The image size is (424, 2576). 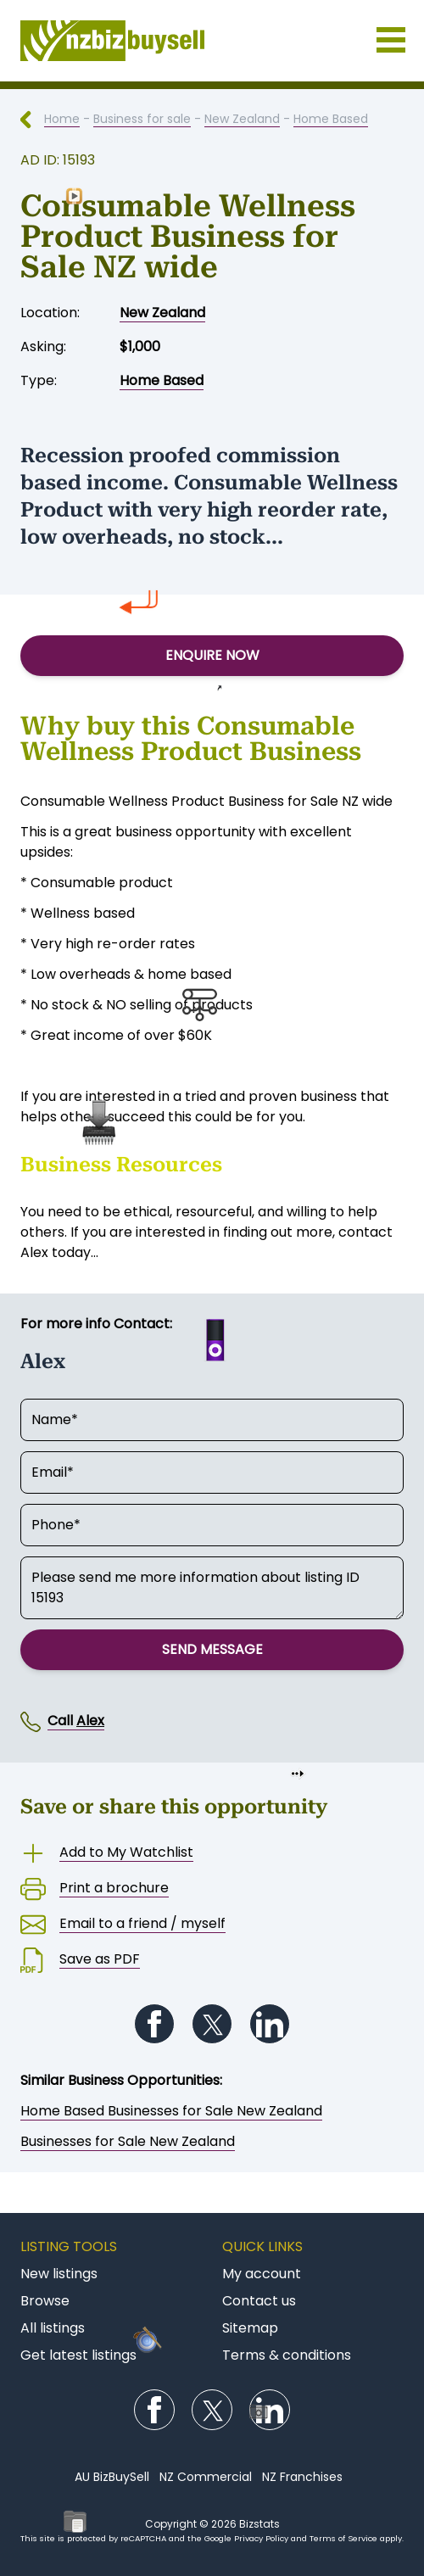 What do you see at coordinates (234, 673) in the screenshot?
I see `indicates a file or folder alias/shortcut` at bounding box center [234, 673].